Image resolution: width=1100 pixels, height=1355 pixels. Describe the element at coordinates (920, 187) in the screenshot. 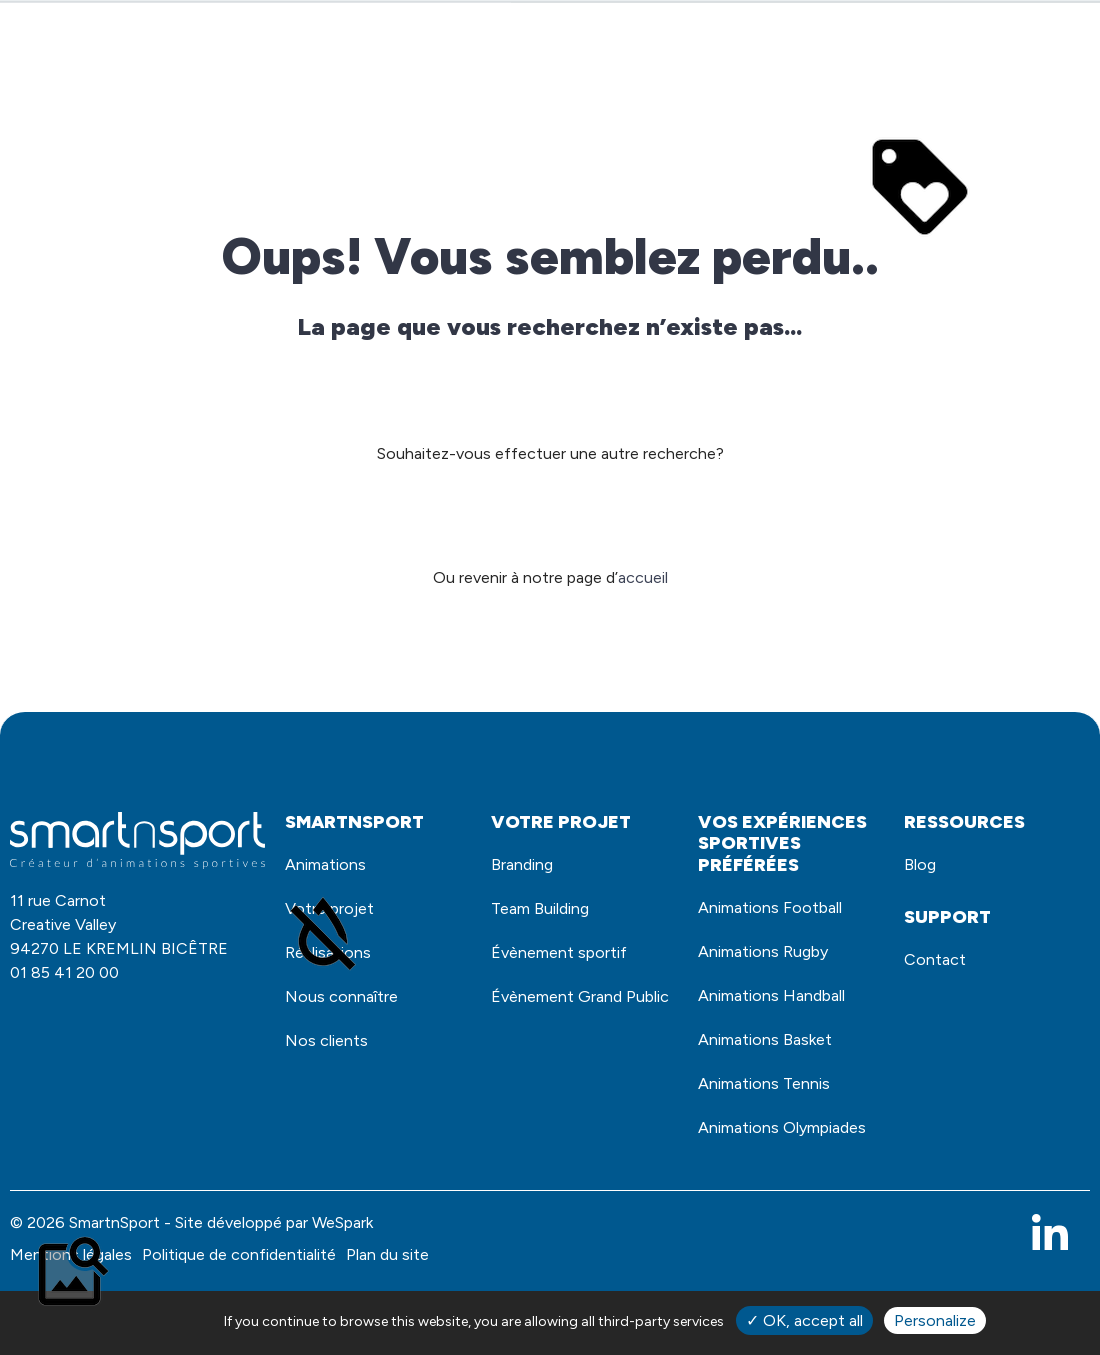

I see `view loyalty rewards or points` at that location.